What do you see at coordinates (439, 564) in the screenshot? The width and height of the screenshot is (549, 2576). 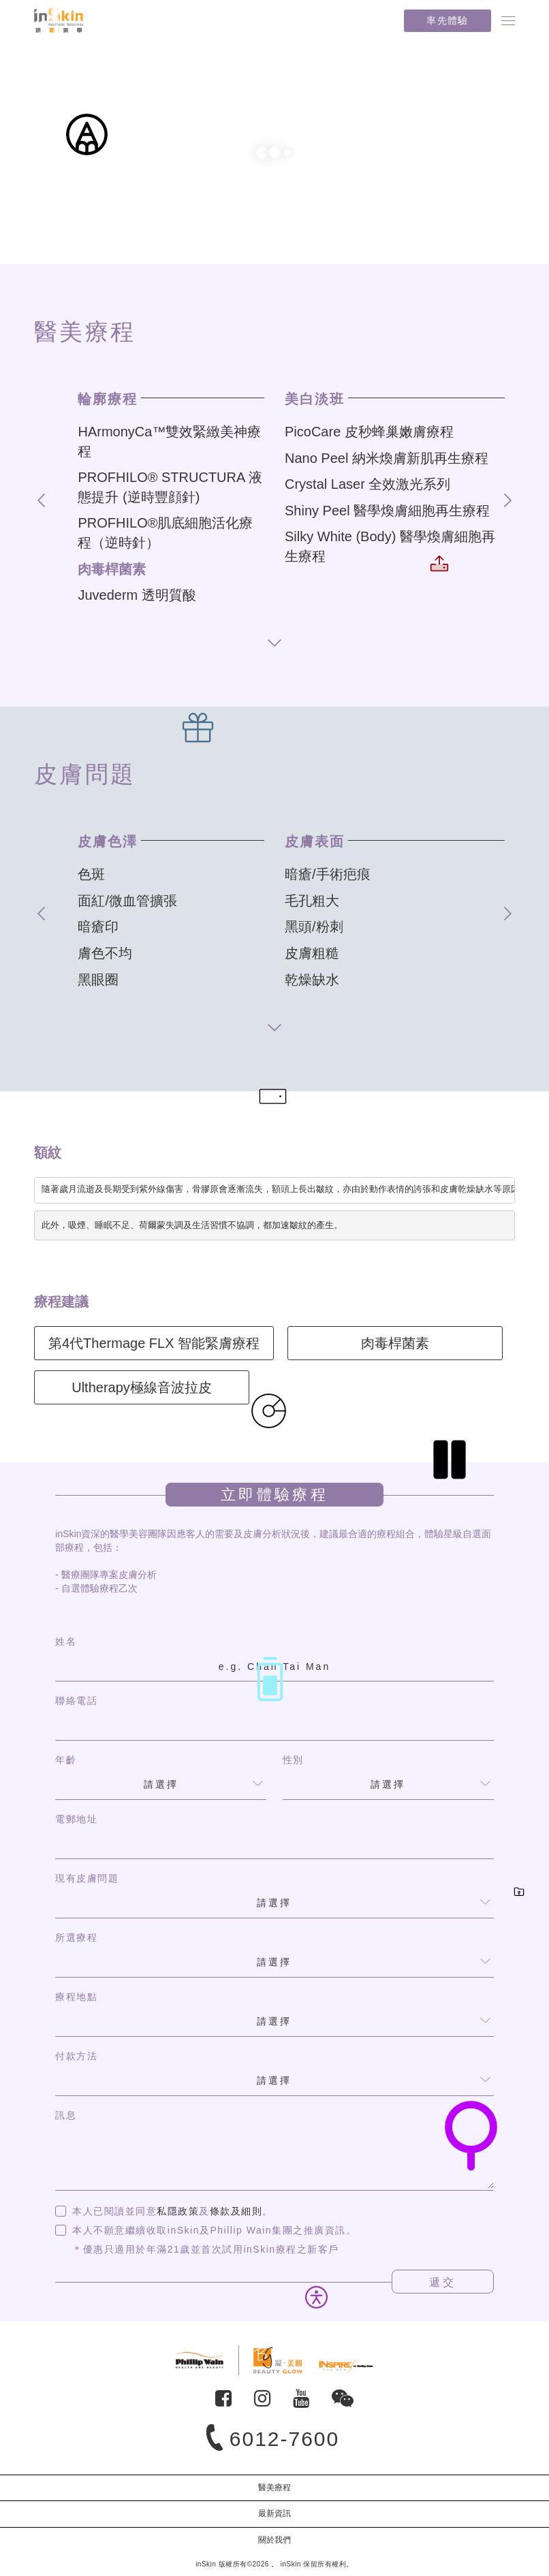 I see `upload a file or document` at bounding box center [439, 564].